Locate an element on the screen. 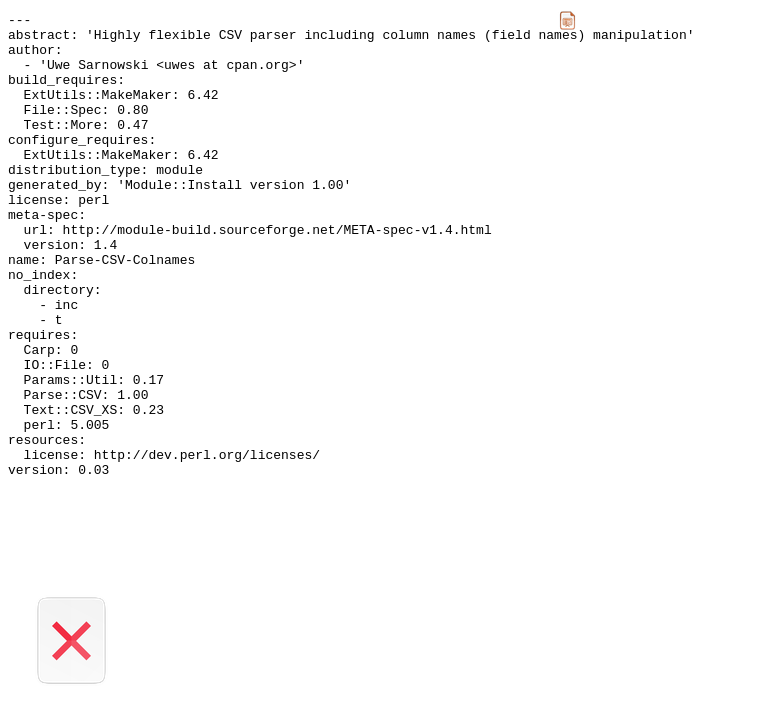 This screenshot has height=720, width=768. libreoffice impress presentation template file is located at coordinates (567, 20).